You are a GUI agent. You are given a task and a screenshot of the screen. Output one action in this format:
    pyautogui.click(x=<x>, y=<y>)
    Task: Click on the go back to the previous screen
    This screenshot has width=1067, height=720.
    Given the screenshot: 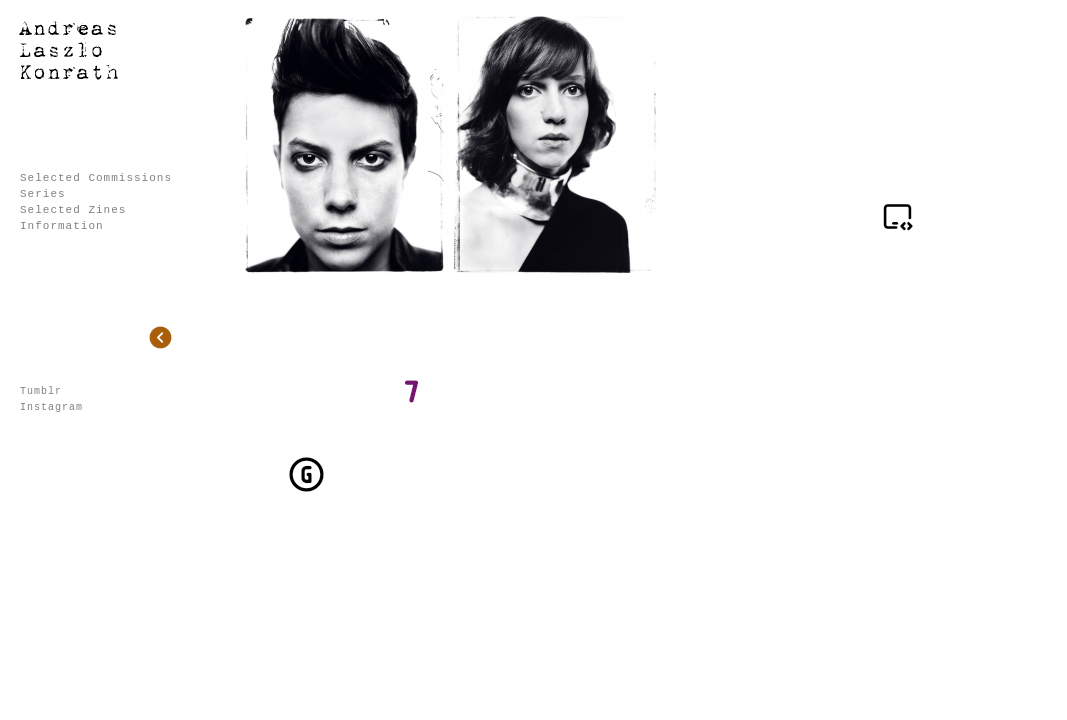 What is the action you would take?
    pyautogui.click(x=160, y=337)
    